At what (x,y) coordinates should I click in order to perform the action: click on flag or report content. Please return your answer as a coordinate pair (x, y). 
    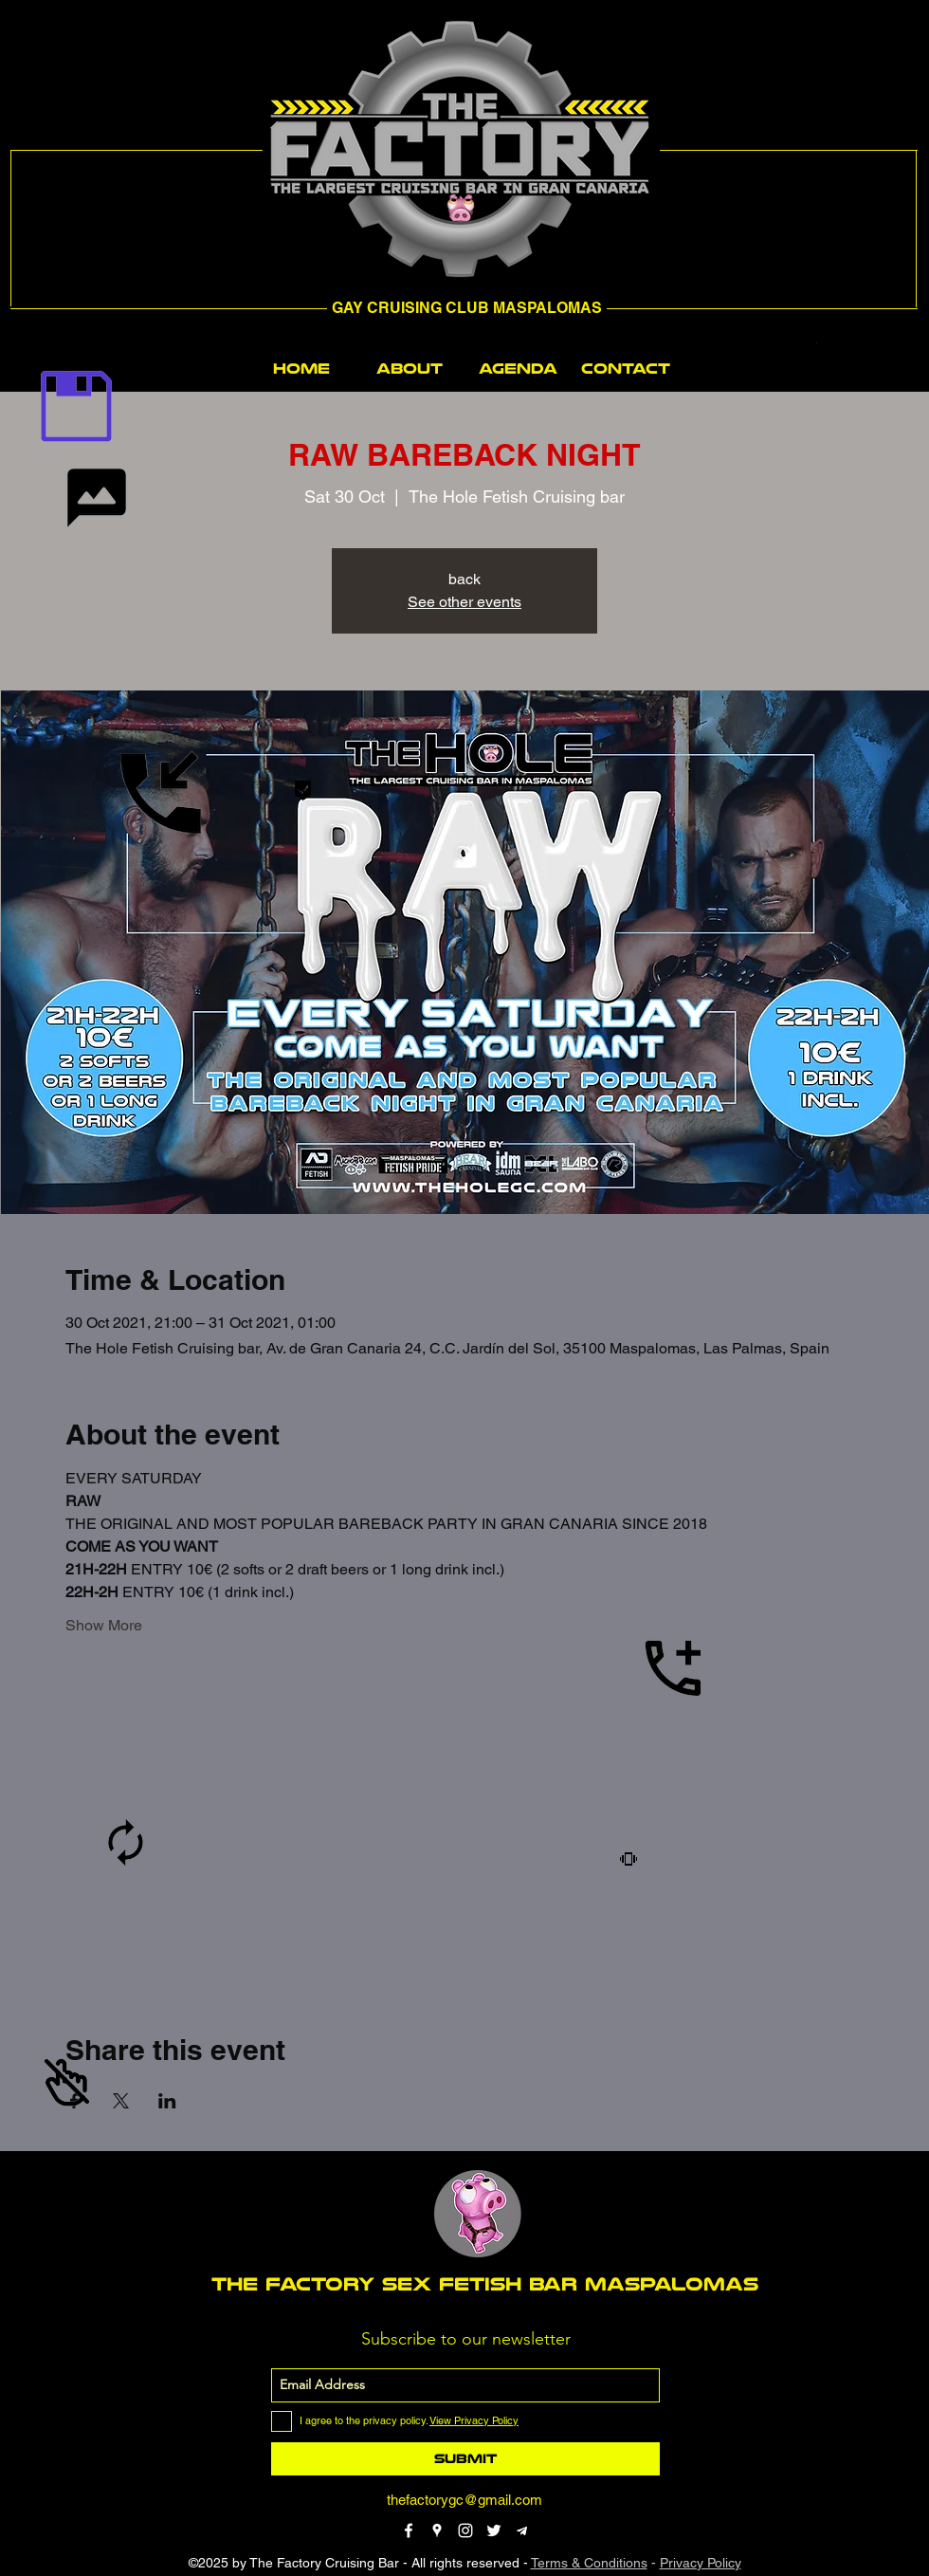
    Looking at the image, I should click on (815, 339).